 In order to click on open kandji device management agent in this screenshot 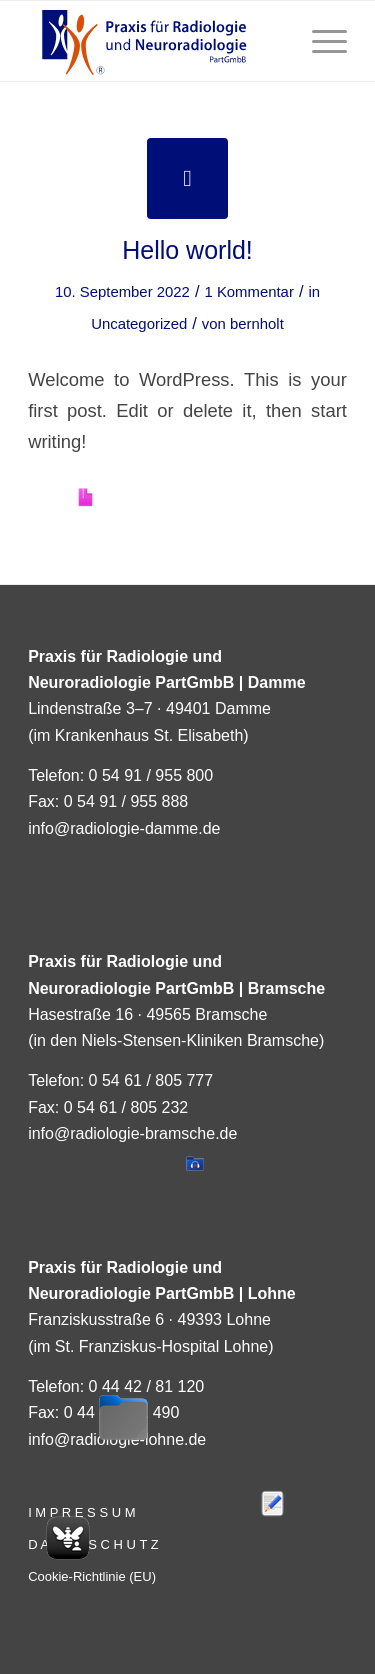, I will do `click(68, 1538)`.